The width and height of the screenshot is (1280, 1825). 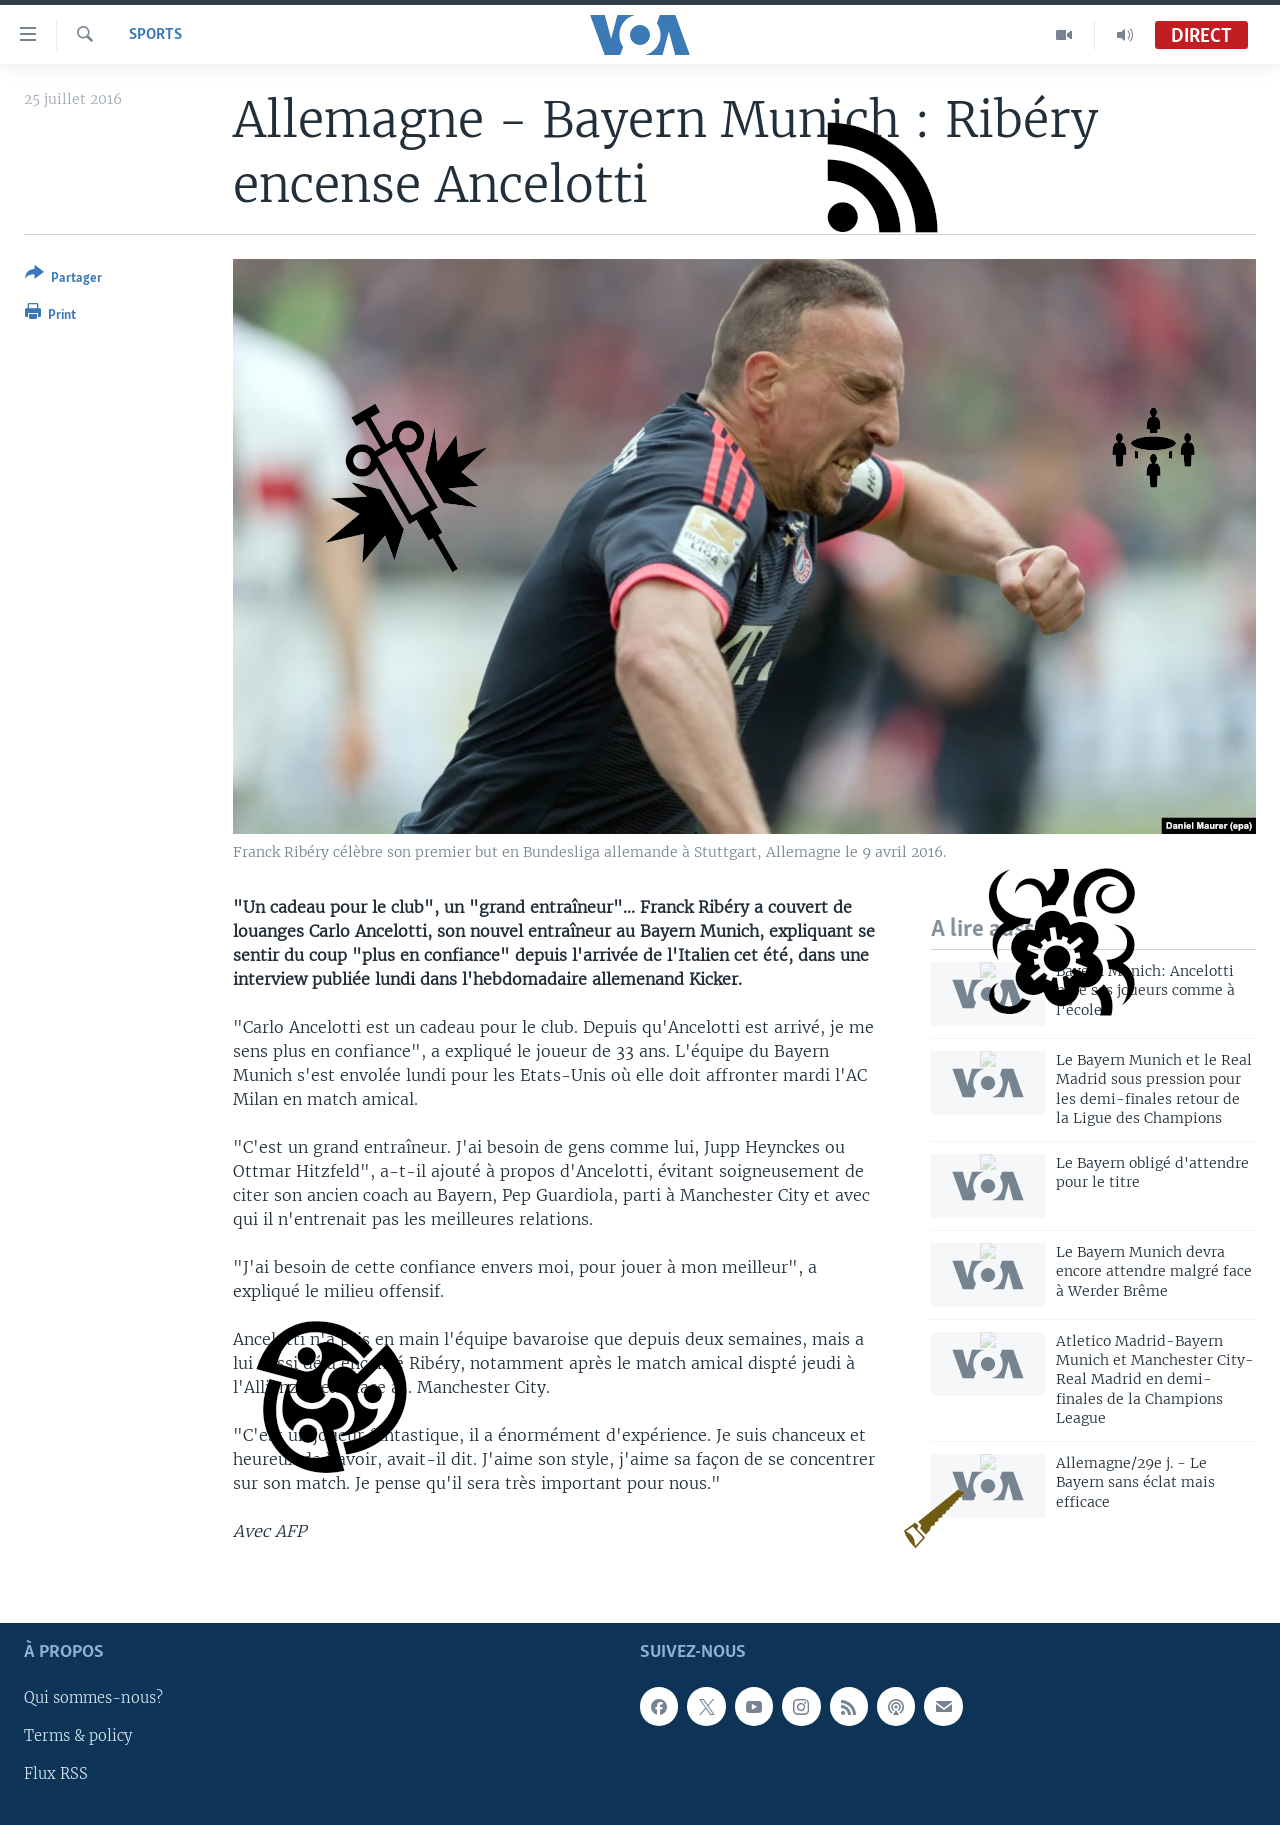 What do you see at coordinates (1153, 447) in the screenshot?
I see `join or schedule a meeting` at bounding box center [1153, 447].